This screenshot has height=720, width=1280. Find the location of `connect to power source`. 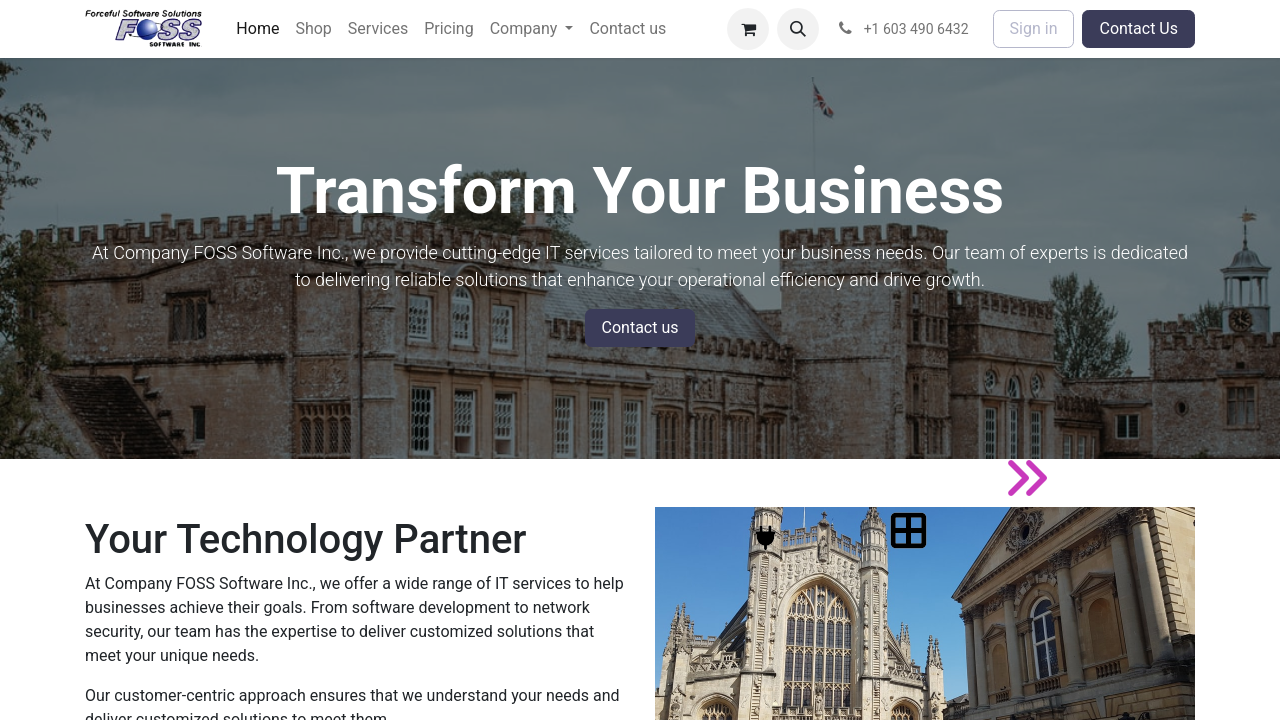

connect to power source is located at coordinates (765, 538).